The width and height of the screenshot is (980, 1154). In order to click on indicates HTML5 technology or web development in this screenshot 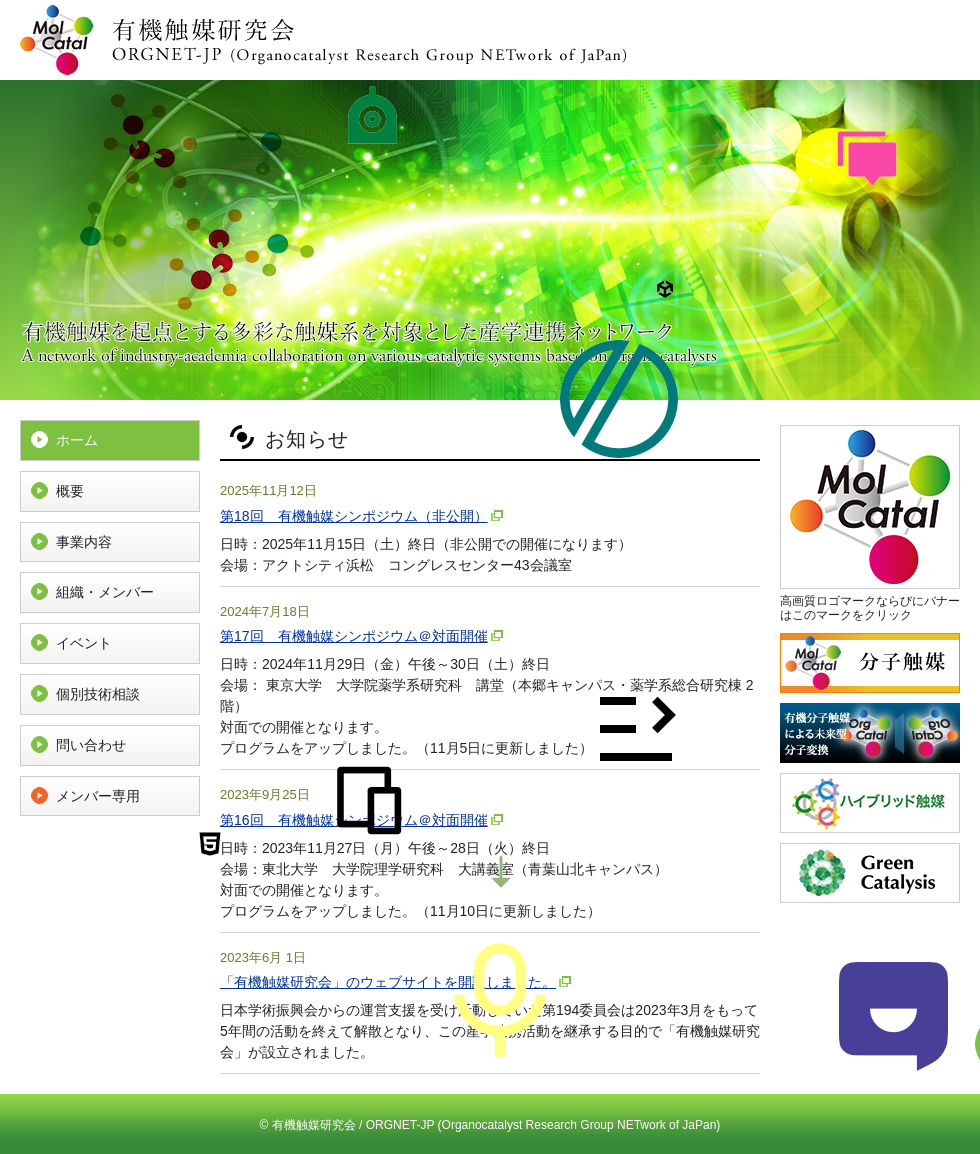, I will do `click(210, 844)`.